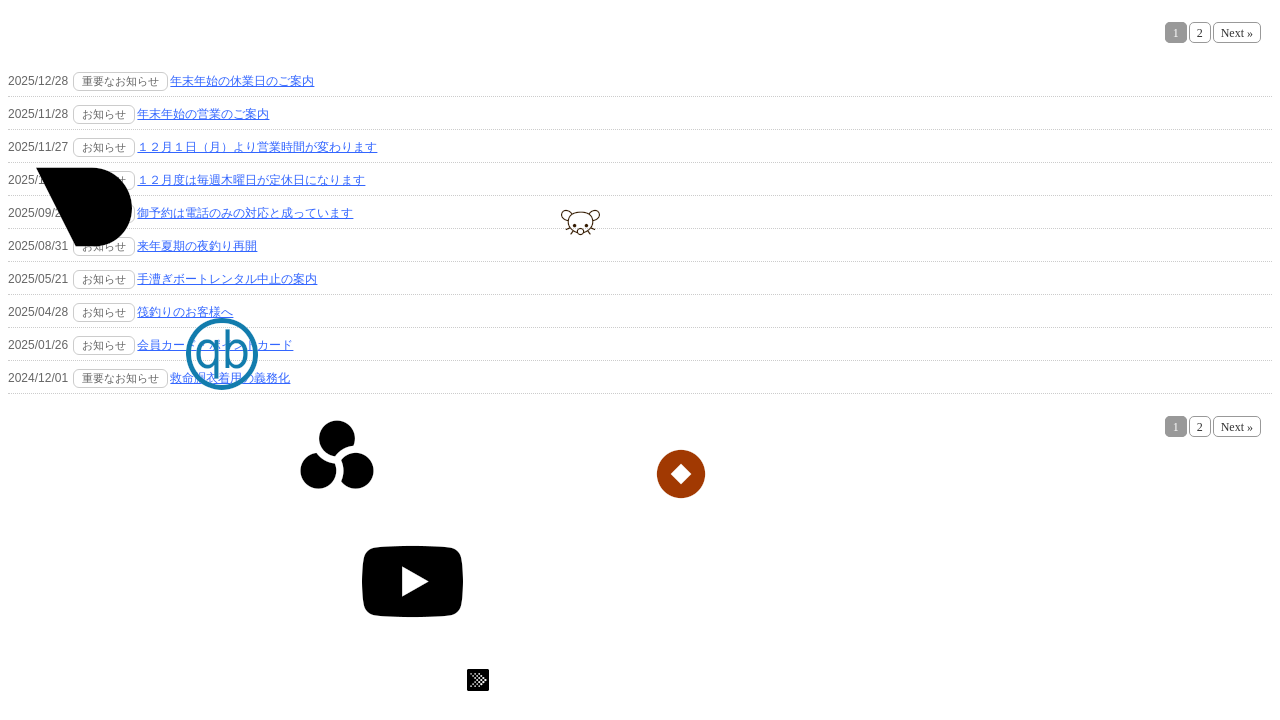 Image resolution: width=1280 pixels, height=720 pixels. I want to click on open the Lemmy app, so click(580, 222).